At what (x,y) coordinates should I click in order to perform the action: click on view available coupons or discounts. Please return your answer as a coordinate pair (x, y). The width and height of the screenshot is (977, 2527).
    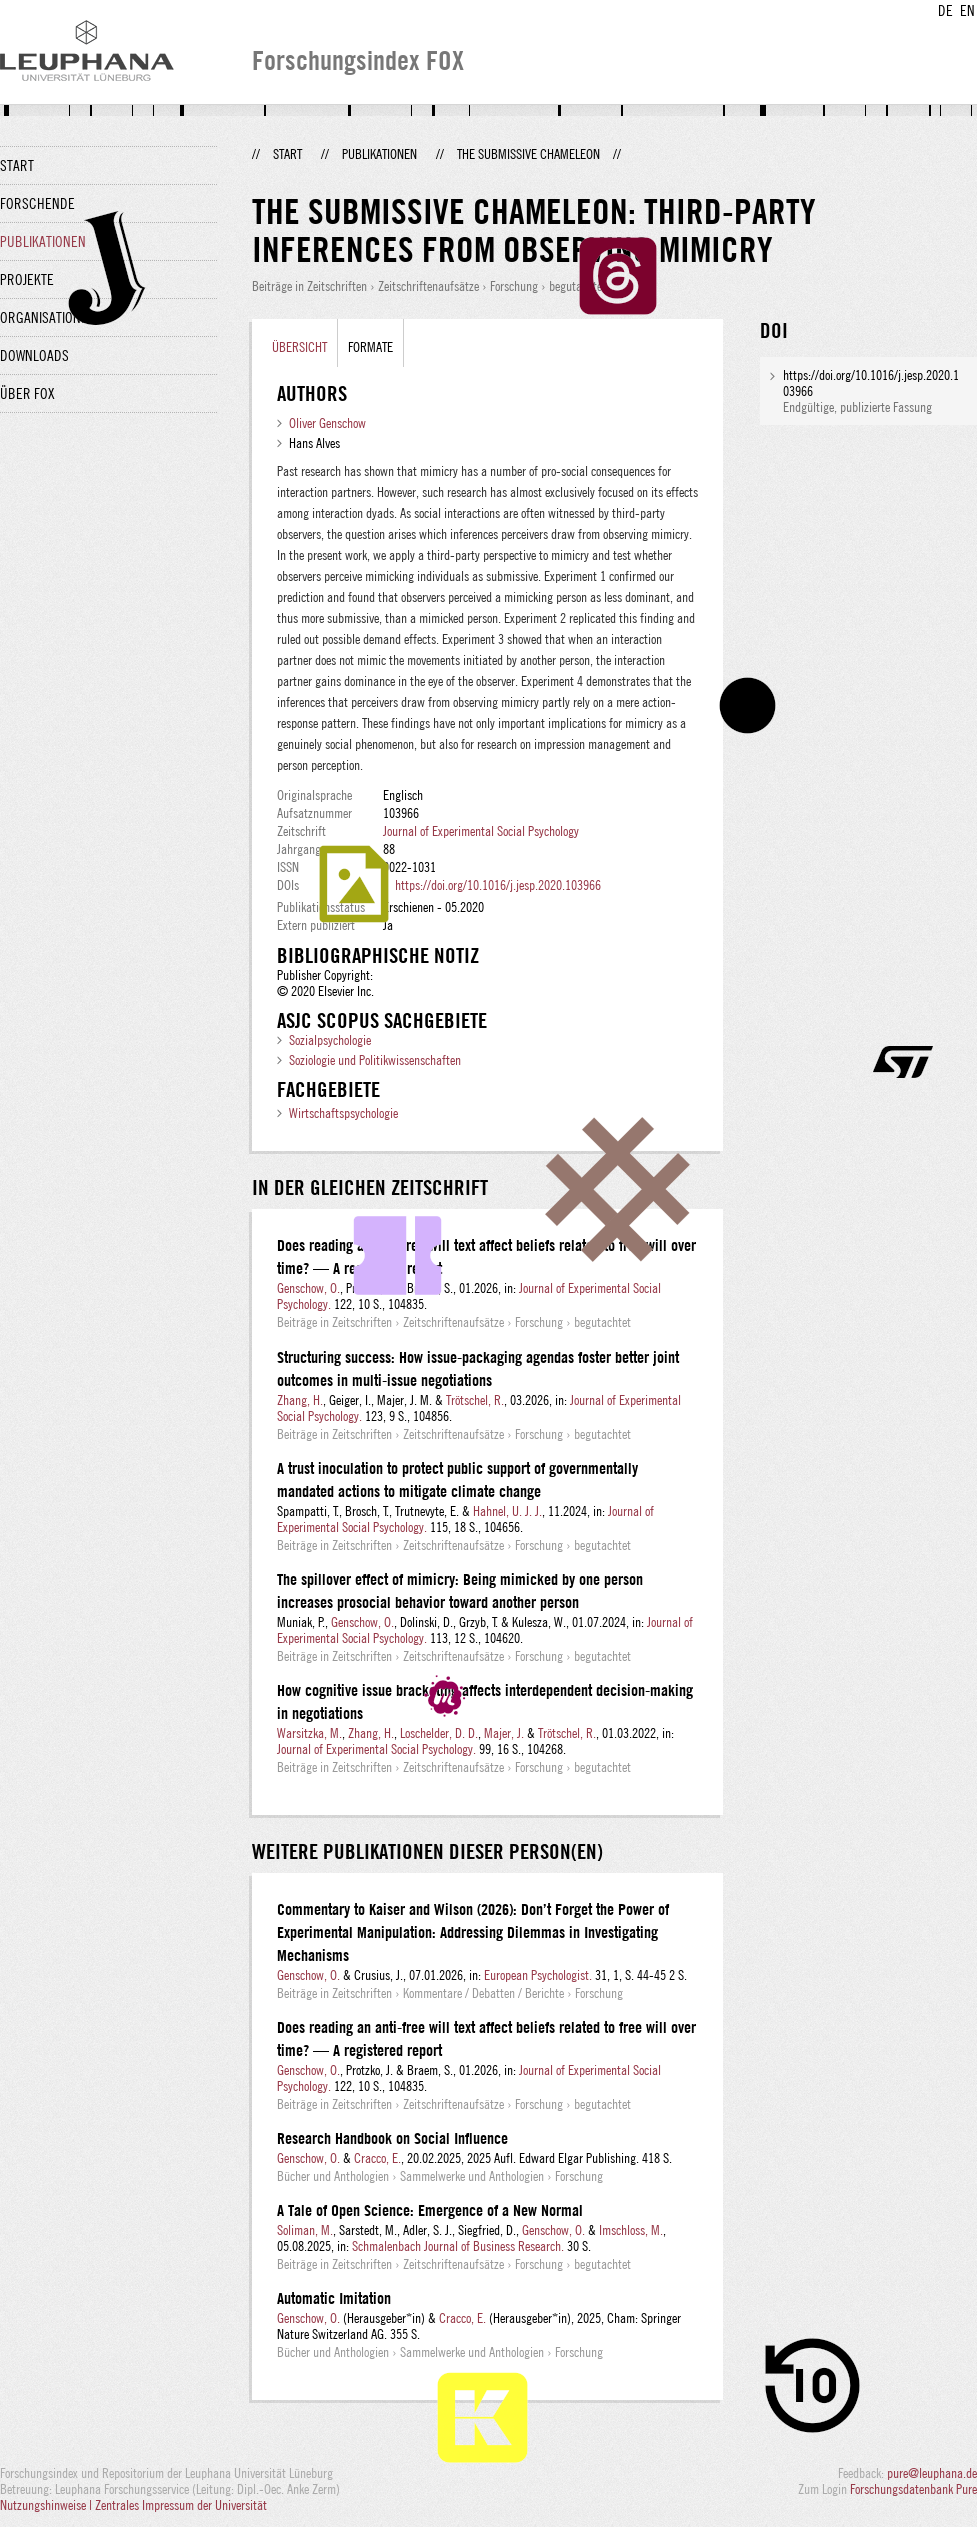
    Looking at the image, I should click on (397, 1255).